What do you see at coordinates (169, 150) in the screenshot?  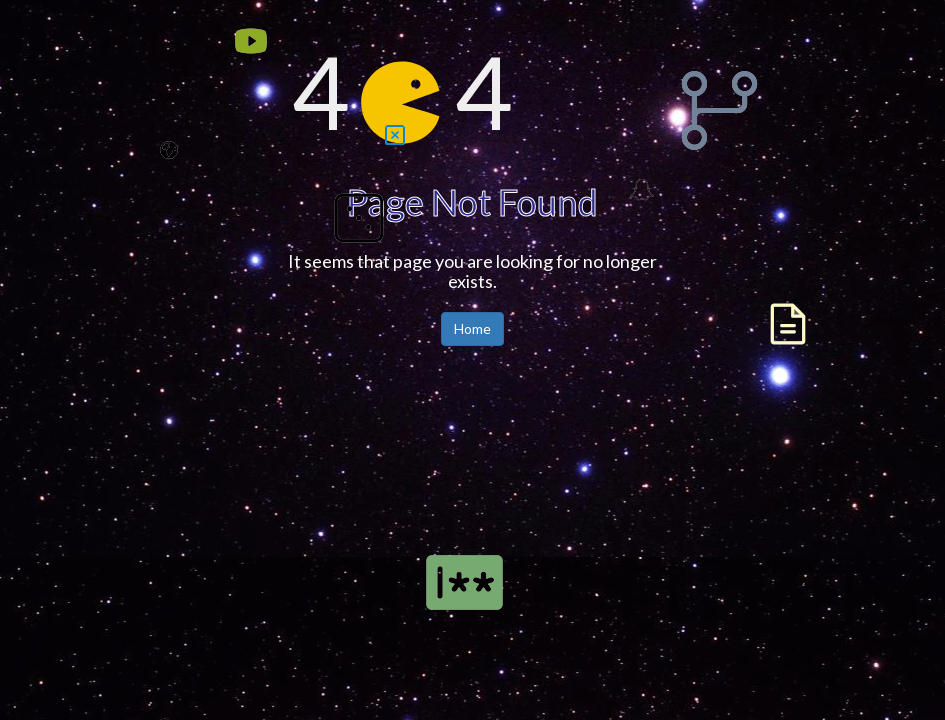 I see `switch to global or worldwide view` at bounding box center [169, 150].